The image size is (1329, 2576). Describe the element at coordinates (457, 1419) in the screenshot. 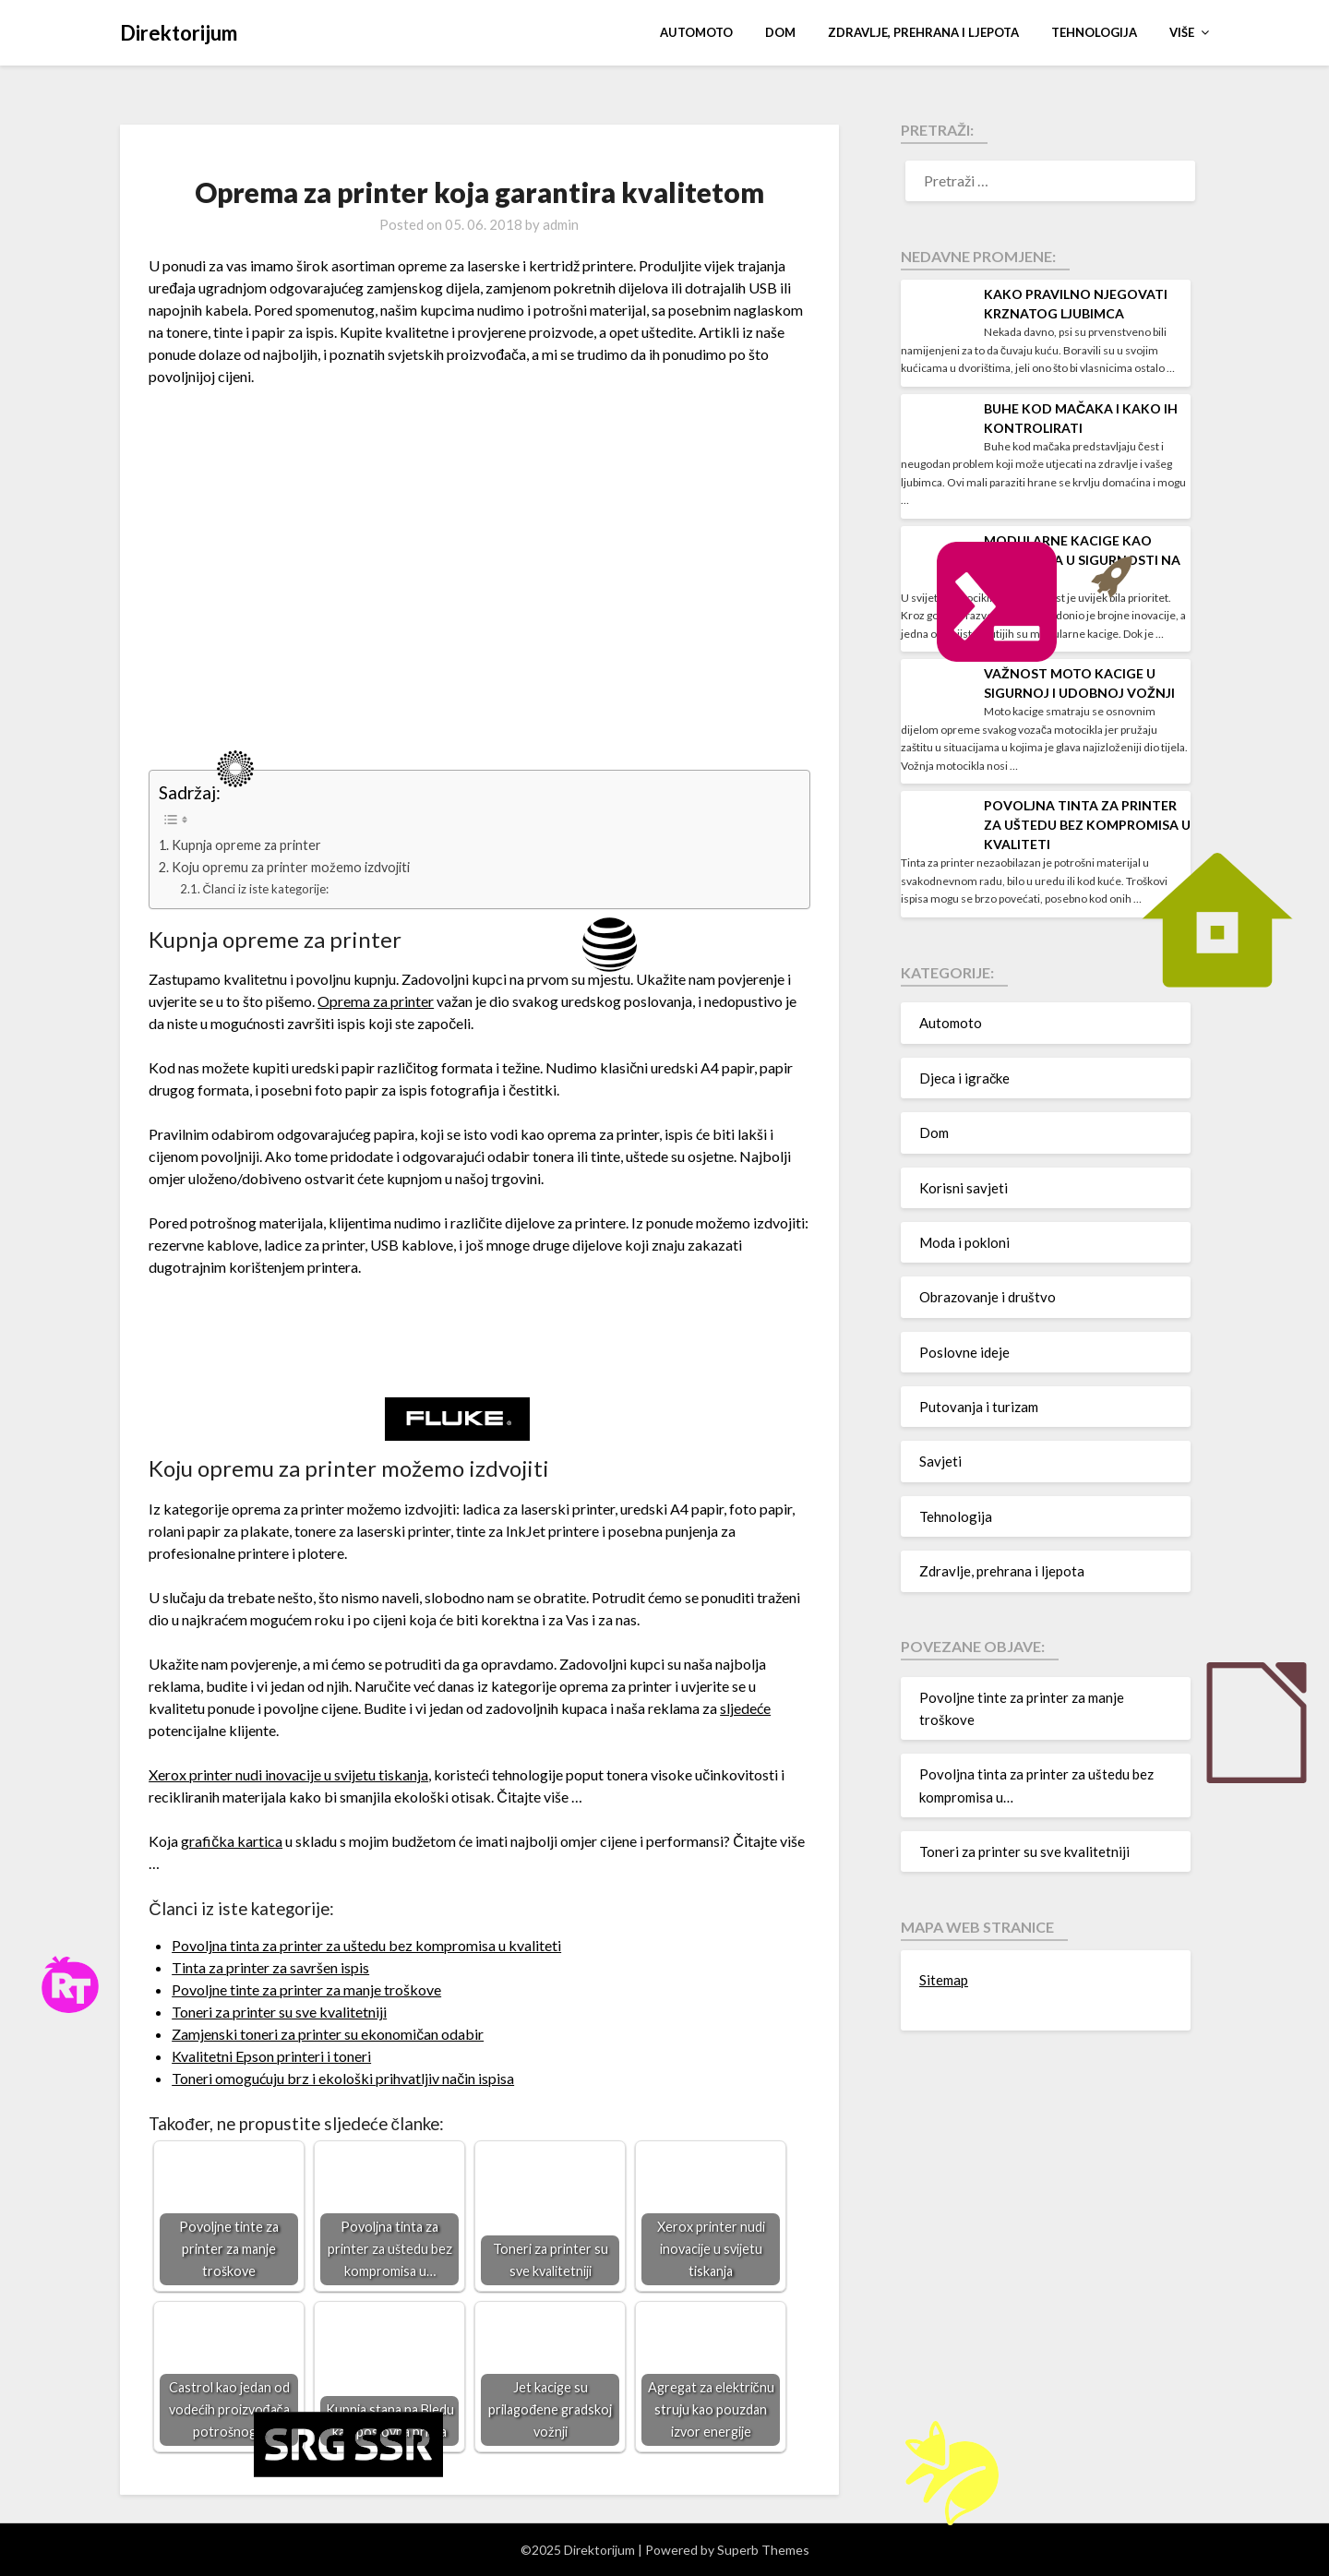

I see `Fluke corporation brand logo` at that location.